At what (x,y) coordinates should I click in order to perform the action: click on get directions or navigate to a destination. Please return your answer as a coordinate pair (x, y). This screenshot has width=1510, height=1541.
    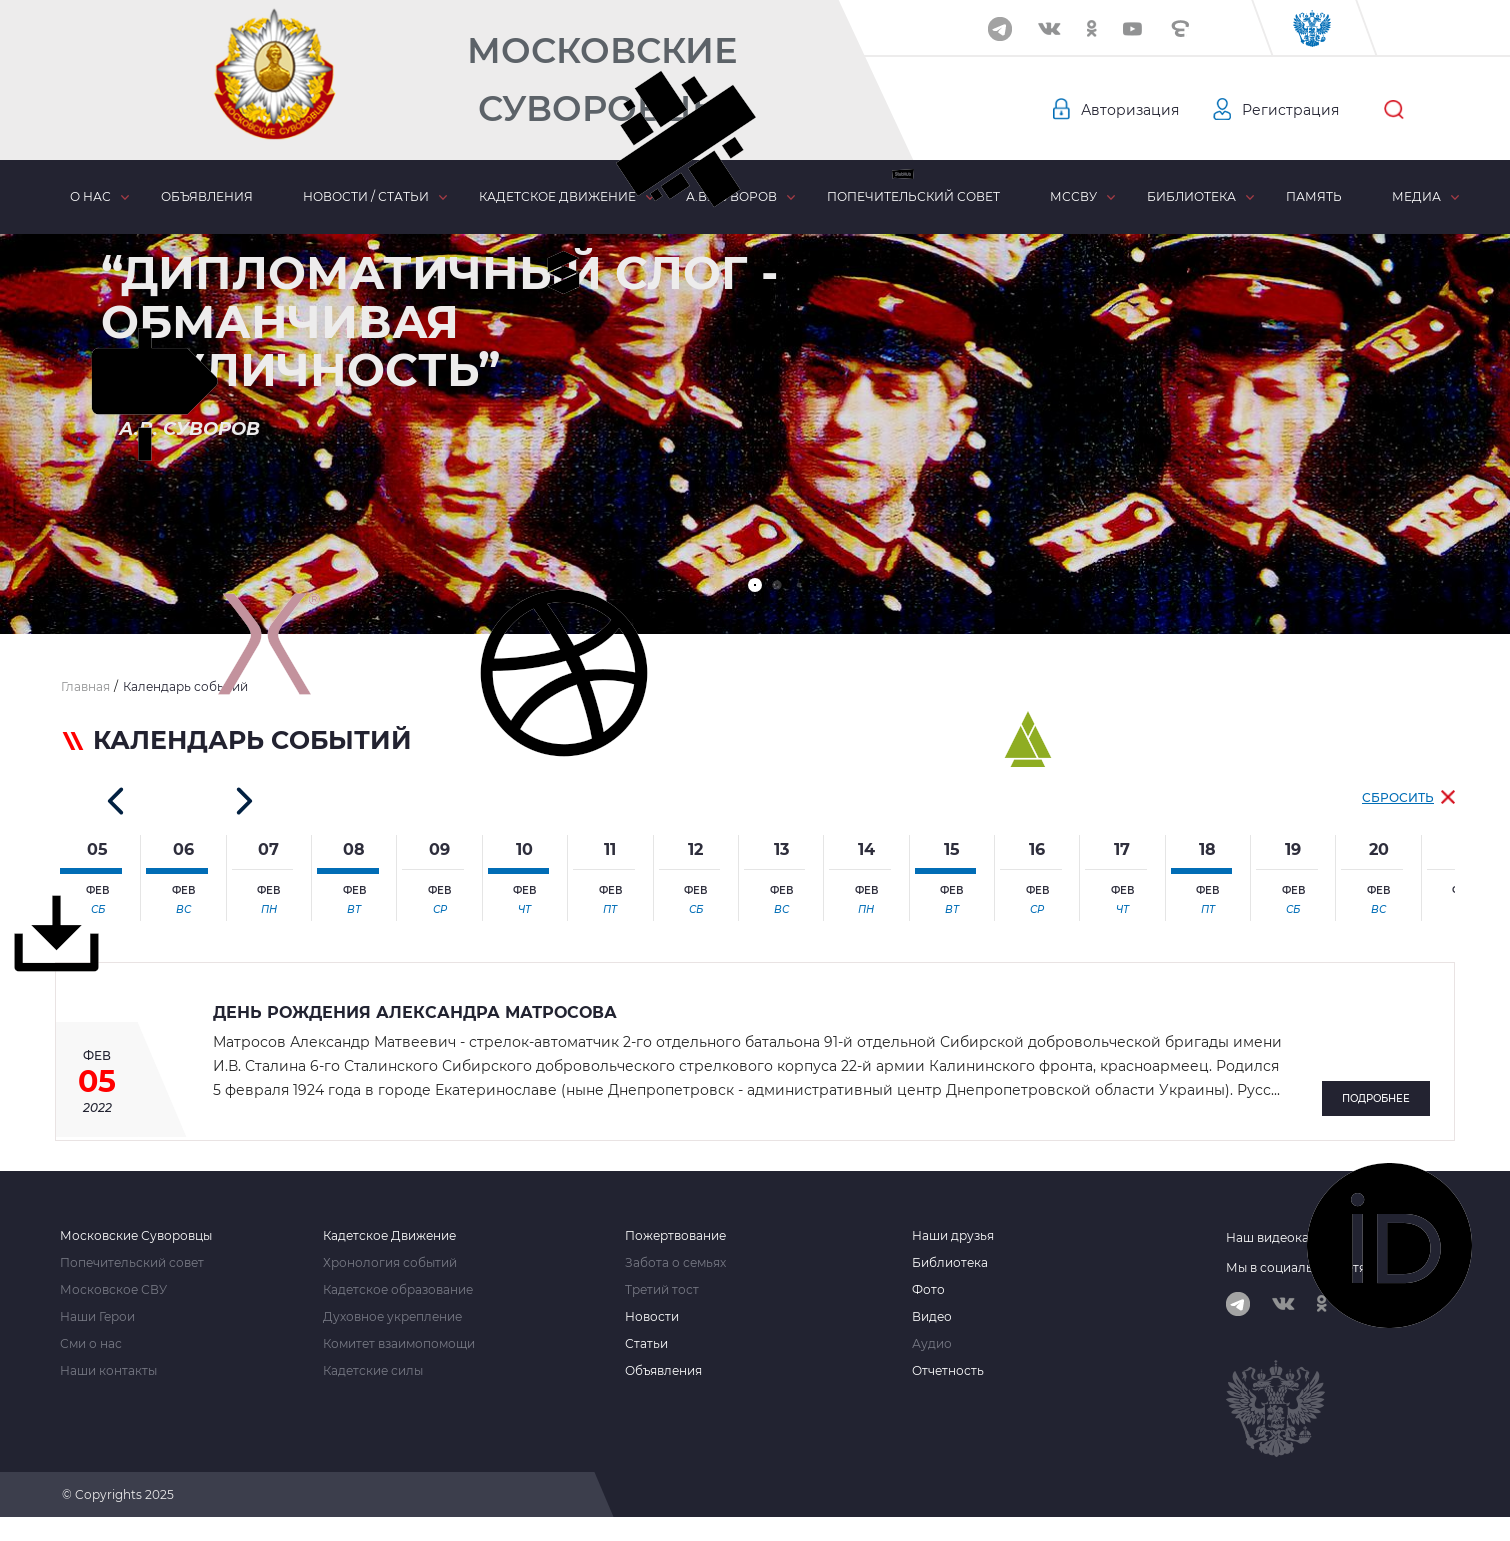
    Looking at the image, I should click on (151, 394).